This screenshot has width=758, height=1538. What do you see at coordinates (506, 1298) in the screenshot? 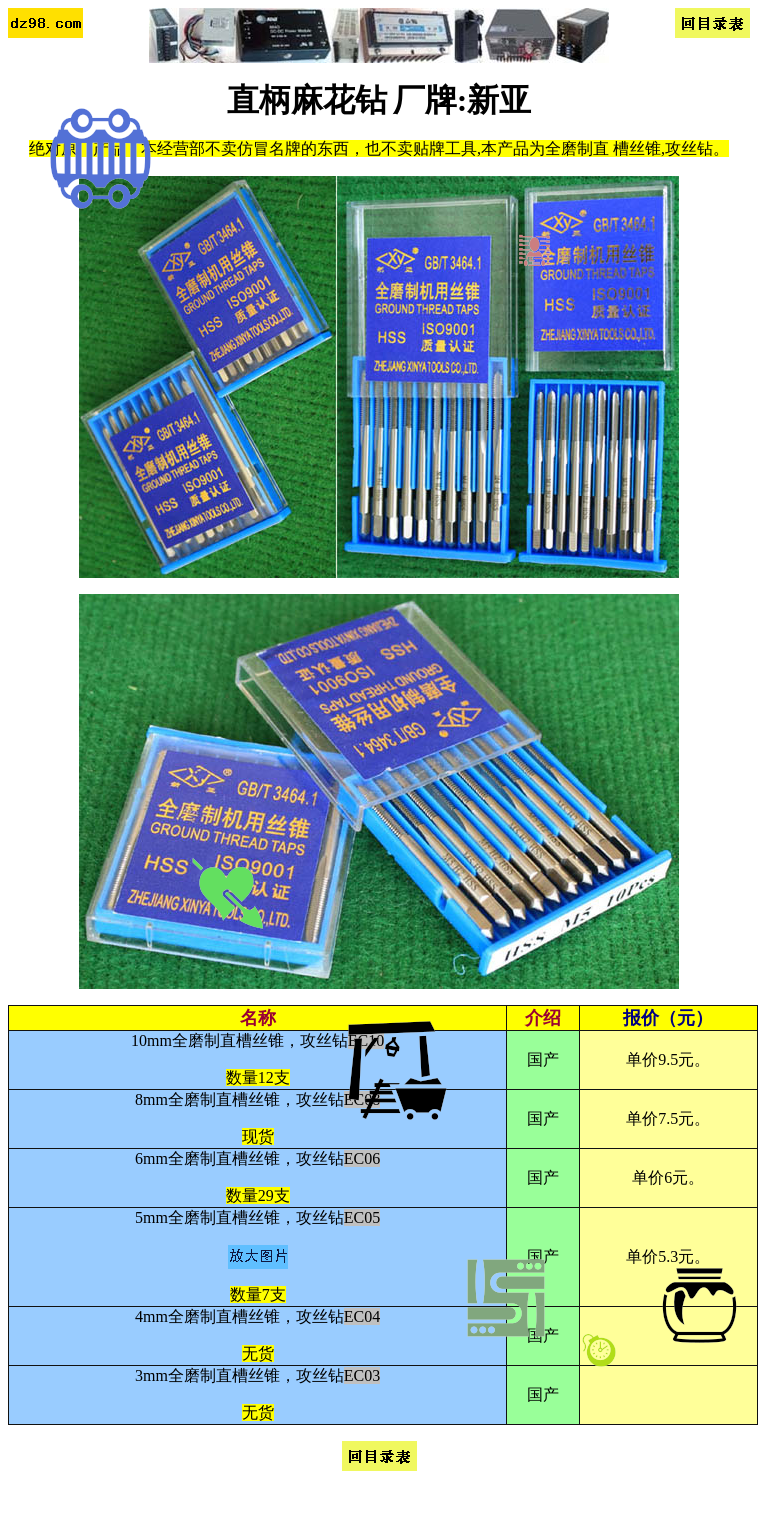
I see `abstract game logo or brand mark` at bounding box center [506, 1298].